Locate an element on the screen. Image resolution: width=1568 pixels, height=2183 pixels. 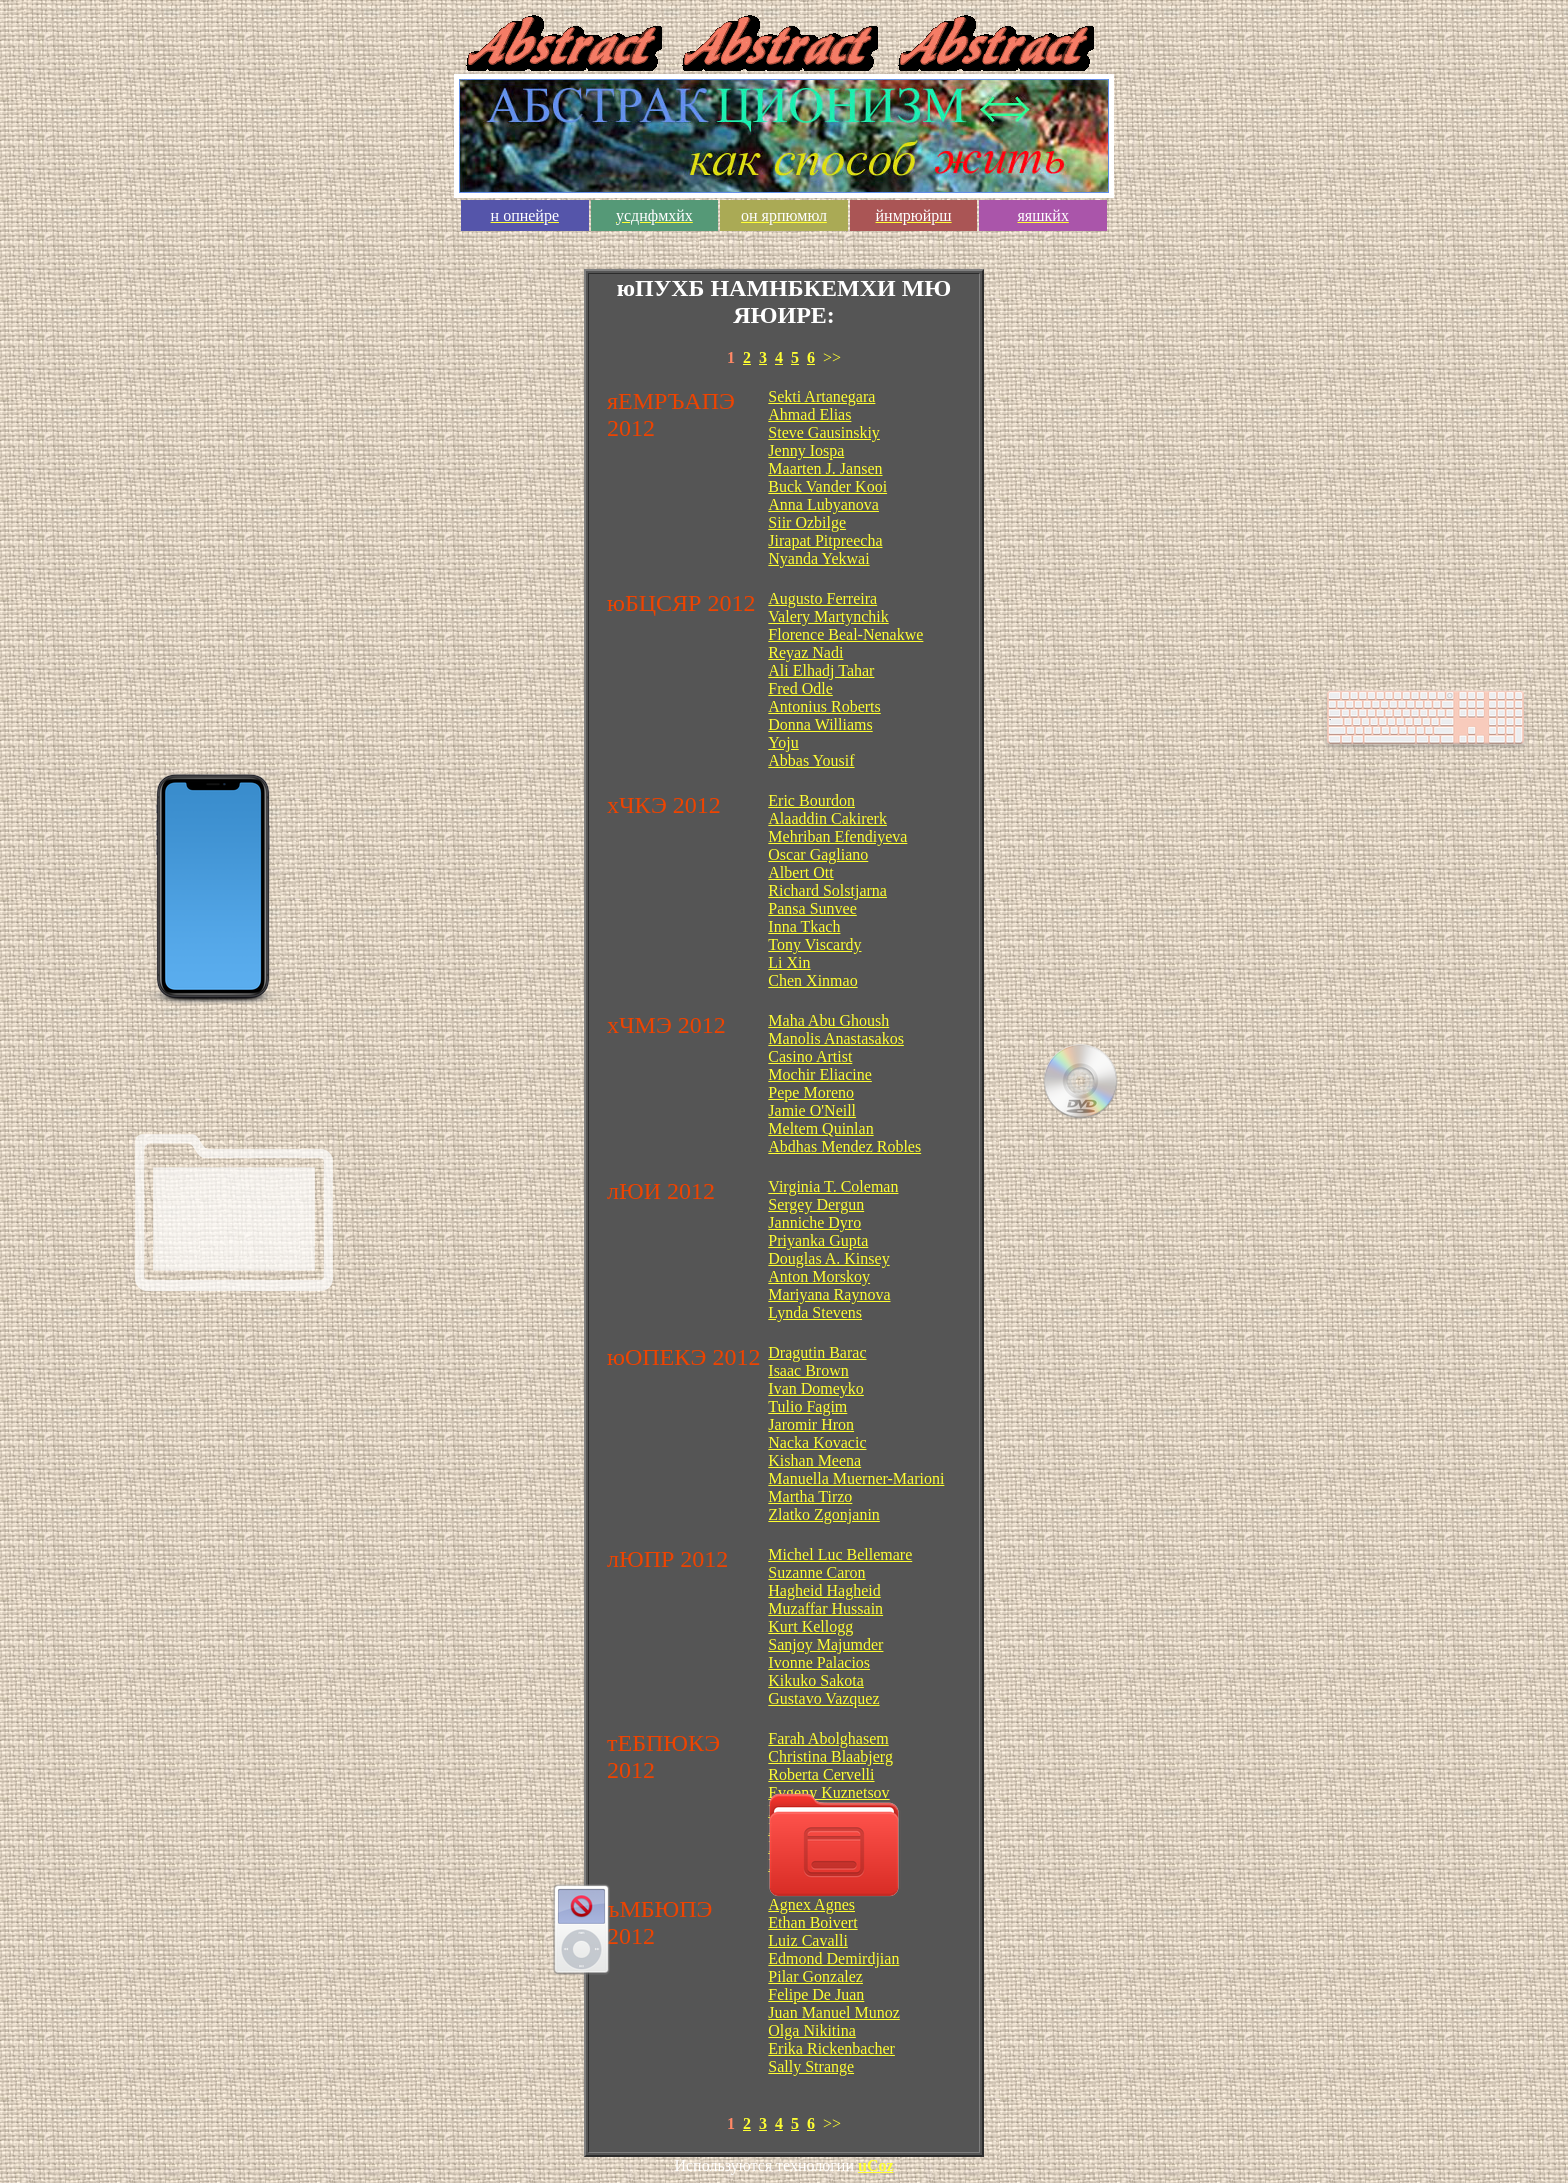
apple magic keyboard with touch id in orange/pink is located at coordinates (1425, 716).